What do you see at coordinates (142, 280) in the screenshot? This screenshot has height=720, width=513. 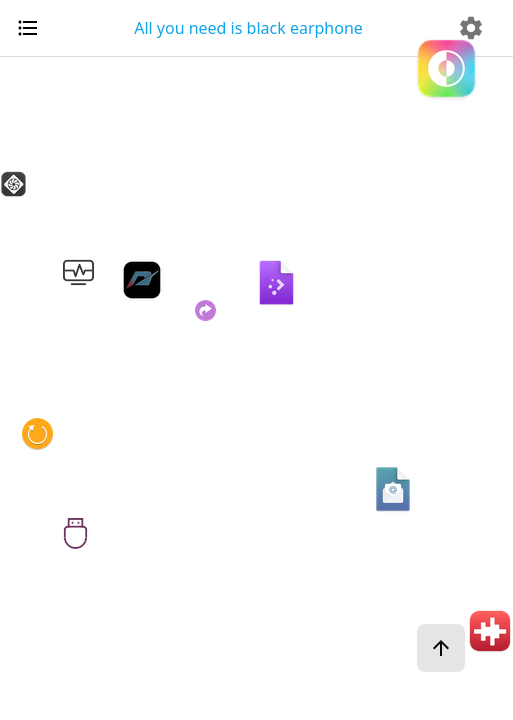 I see `launch need for speed rivals game` at bounding box center [142, 280].